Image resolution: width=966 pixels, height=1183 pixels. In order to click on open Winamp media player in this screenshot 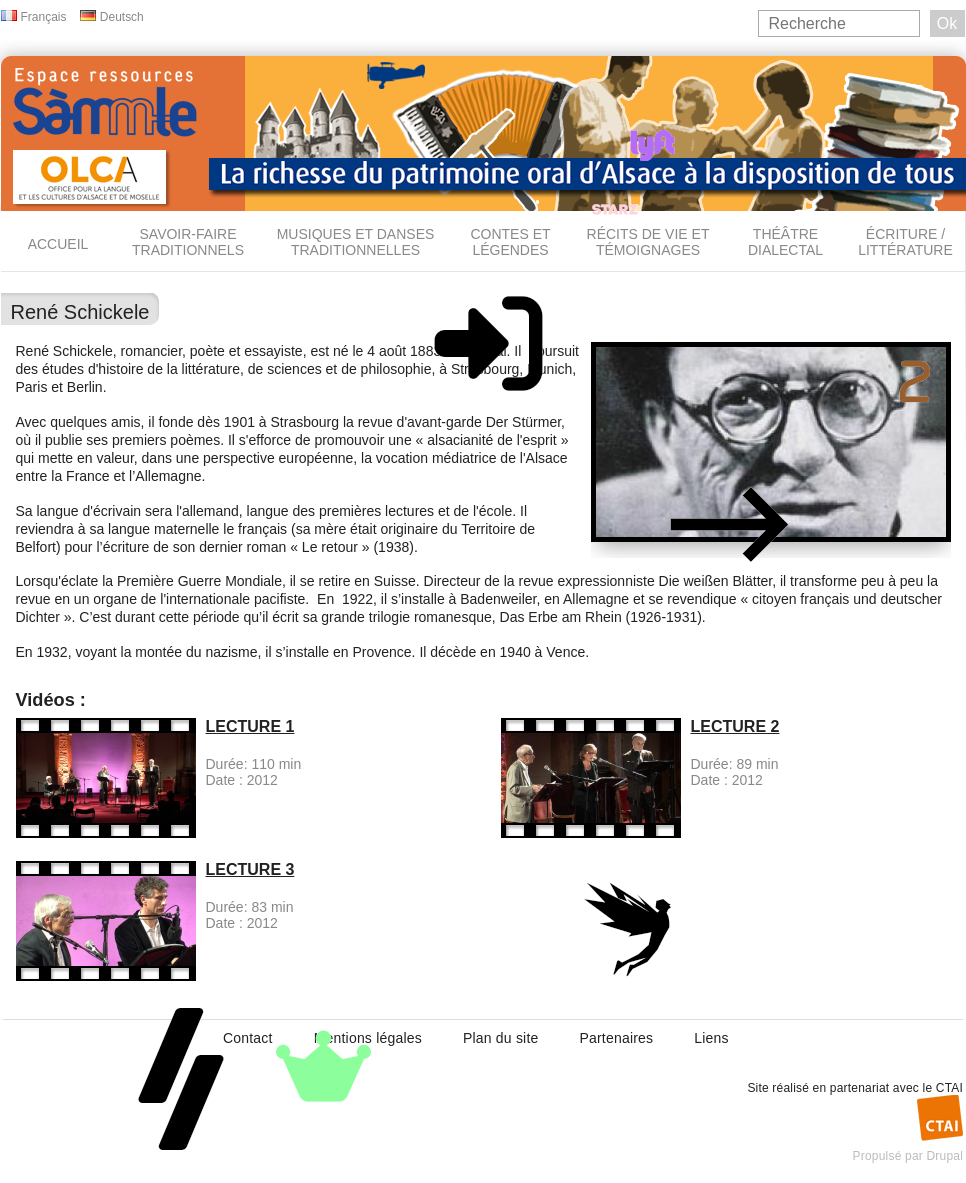, I will do `click(181, 1079)`.